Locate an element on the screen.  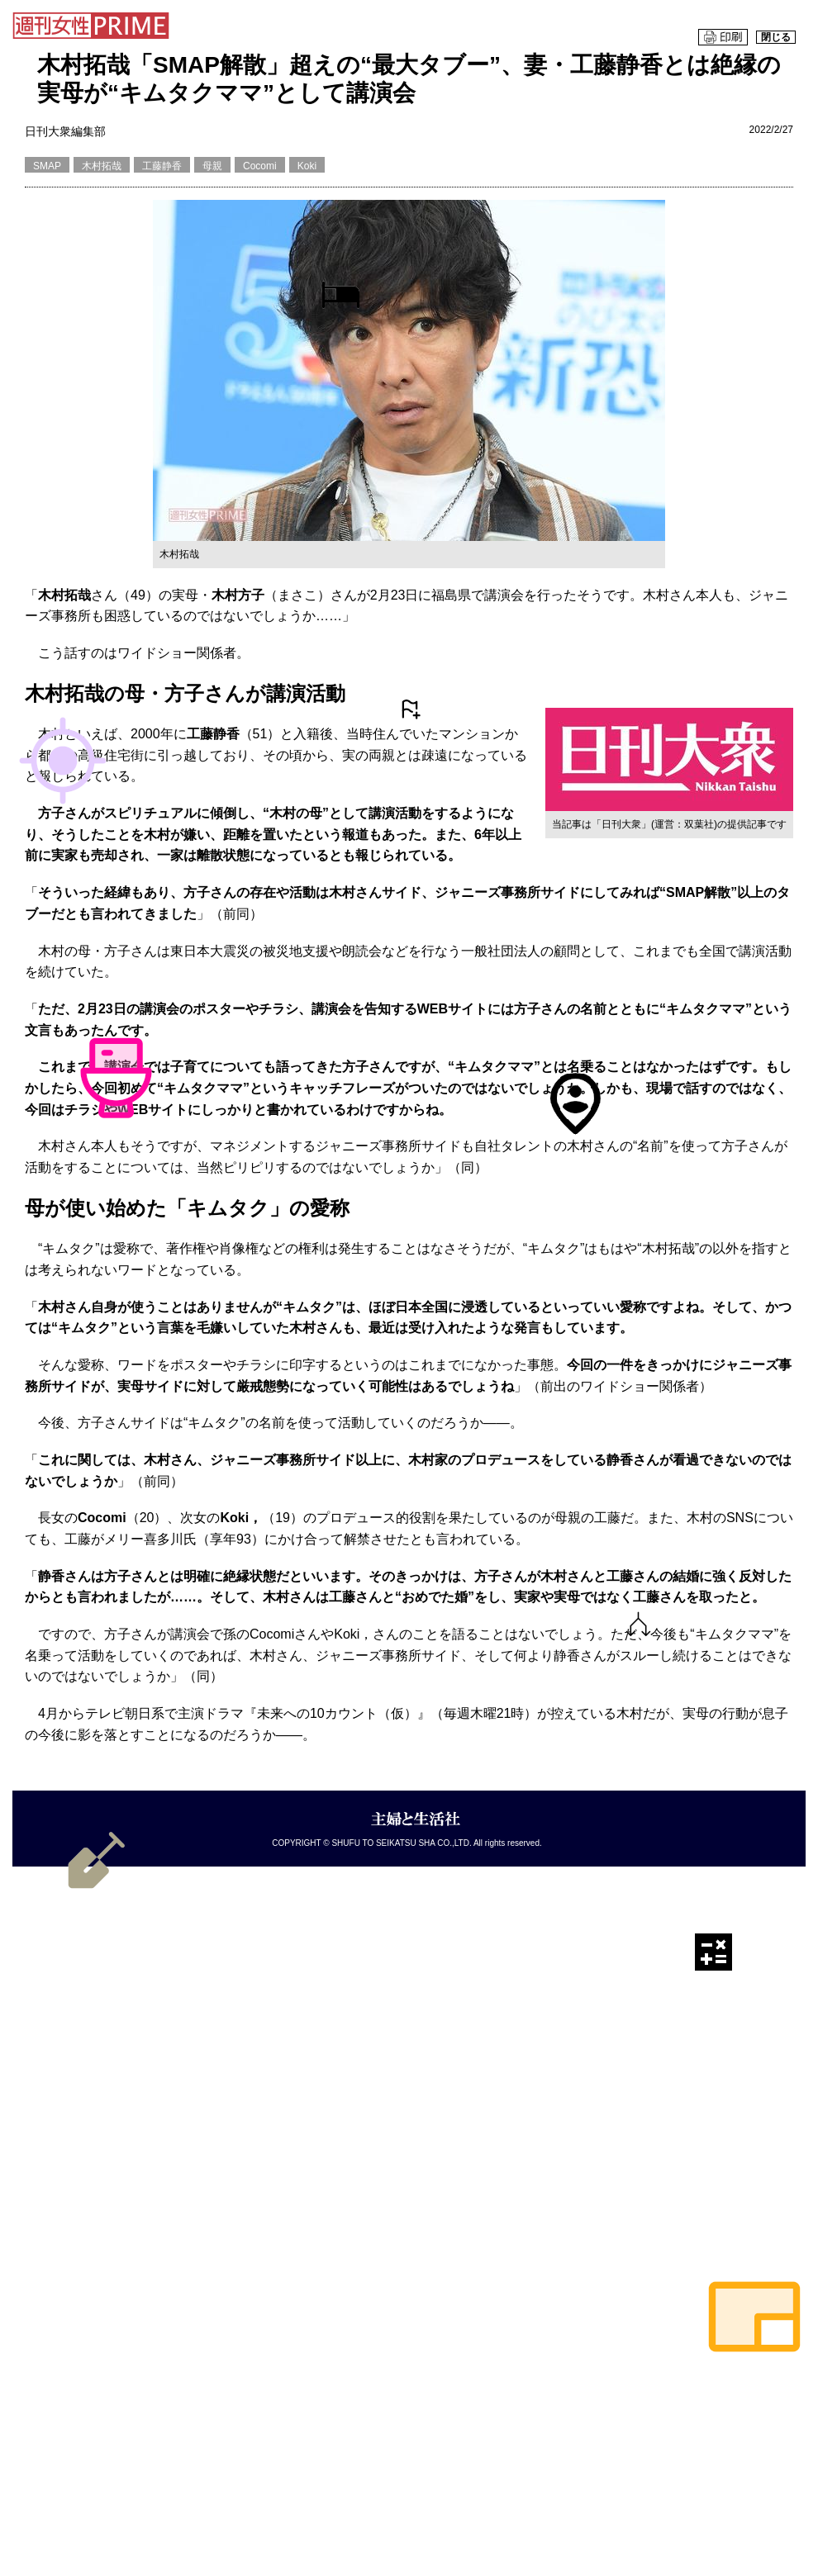
split content into multiple paths is located at coordinates (638, 1625).